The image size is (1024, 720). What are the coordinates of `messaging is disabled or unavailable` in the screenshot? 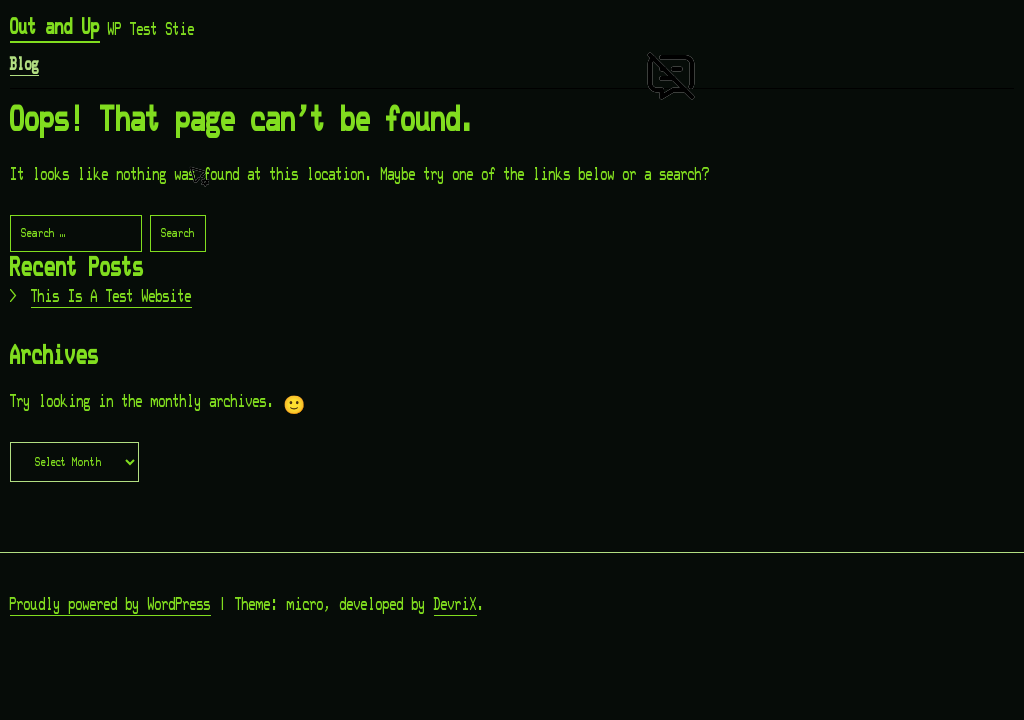 It's located at (671, 76).